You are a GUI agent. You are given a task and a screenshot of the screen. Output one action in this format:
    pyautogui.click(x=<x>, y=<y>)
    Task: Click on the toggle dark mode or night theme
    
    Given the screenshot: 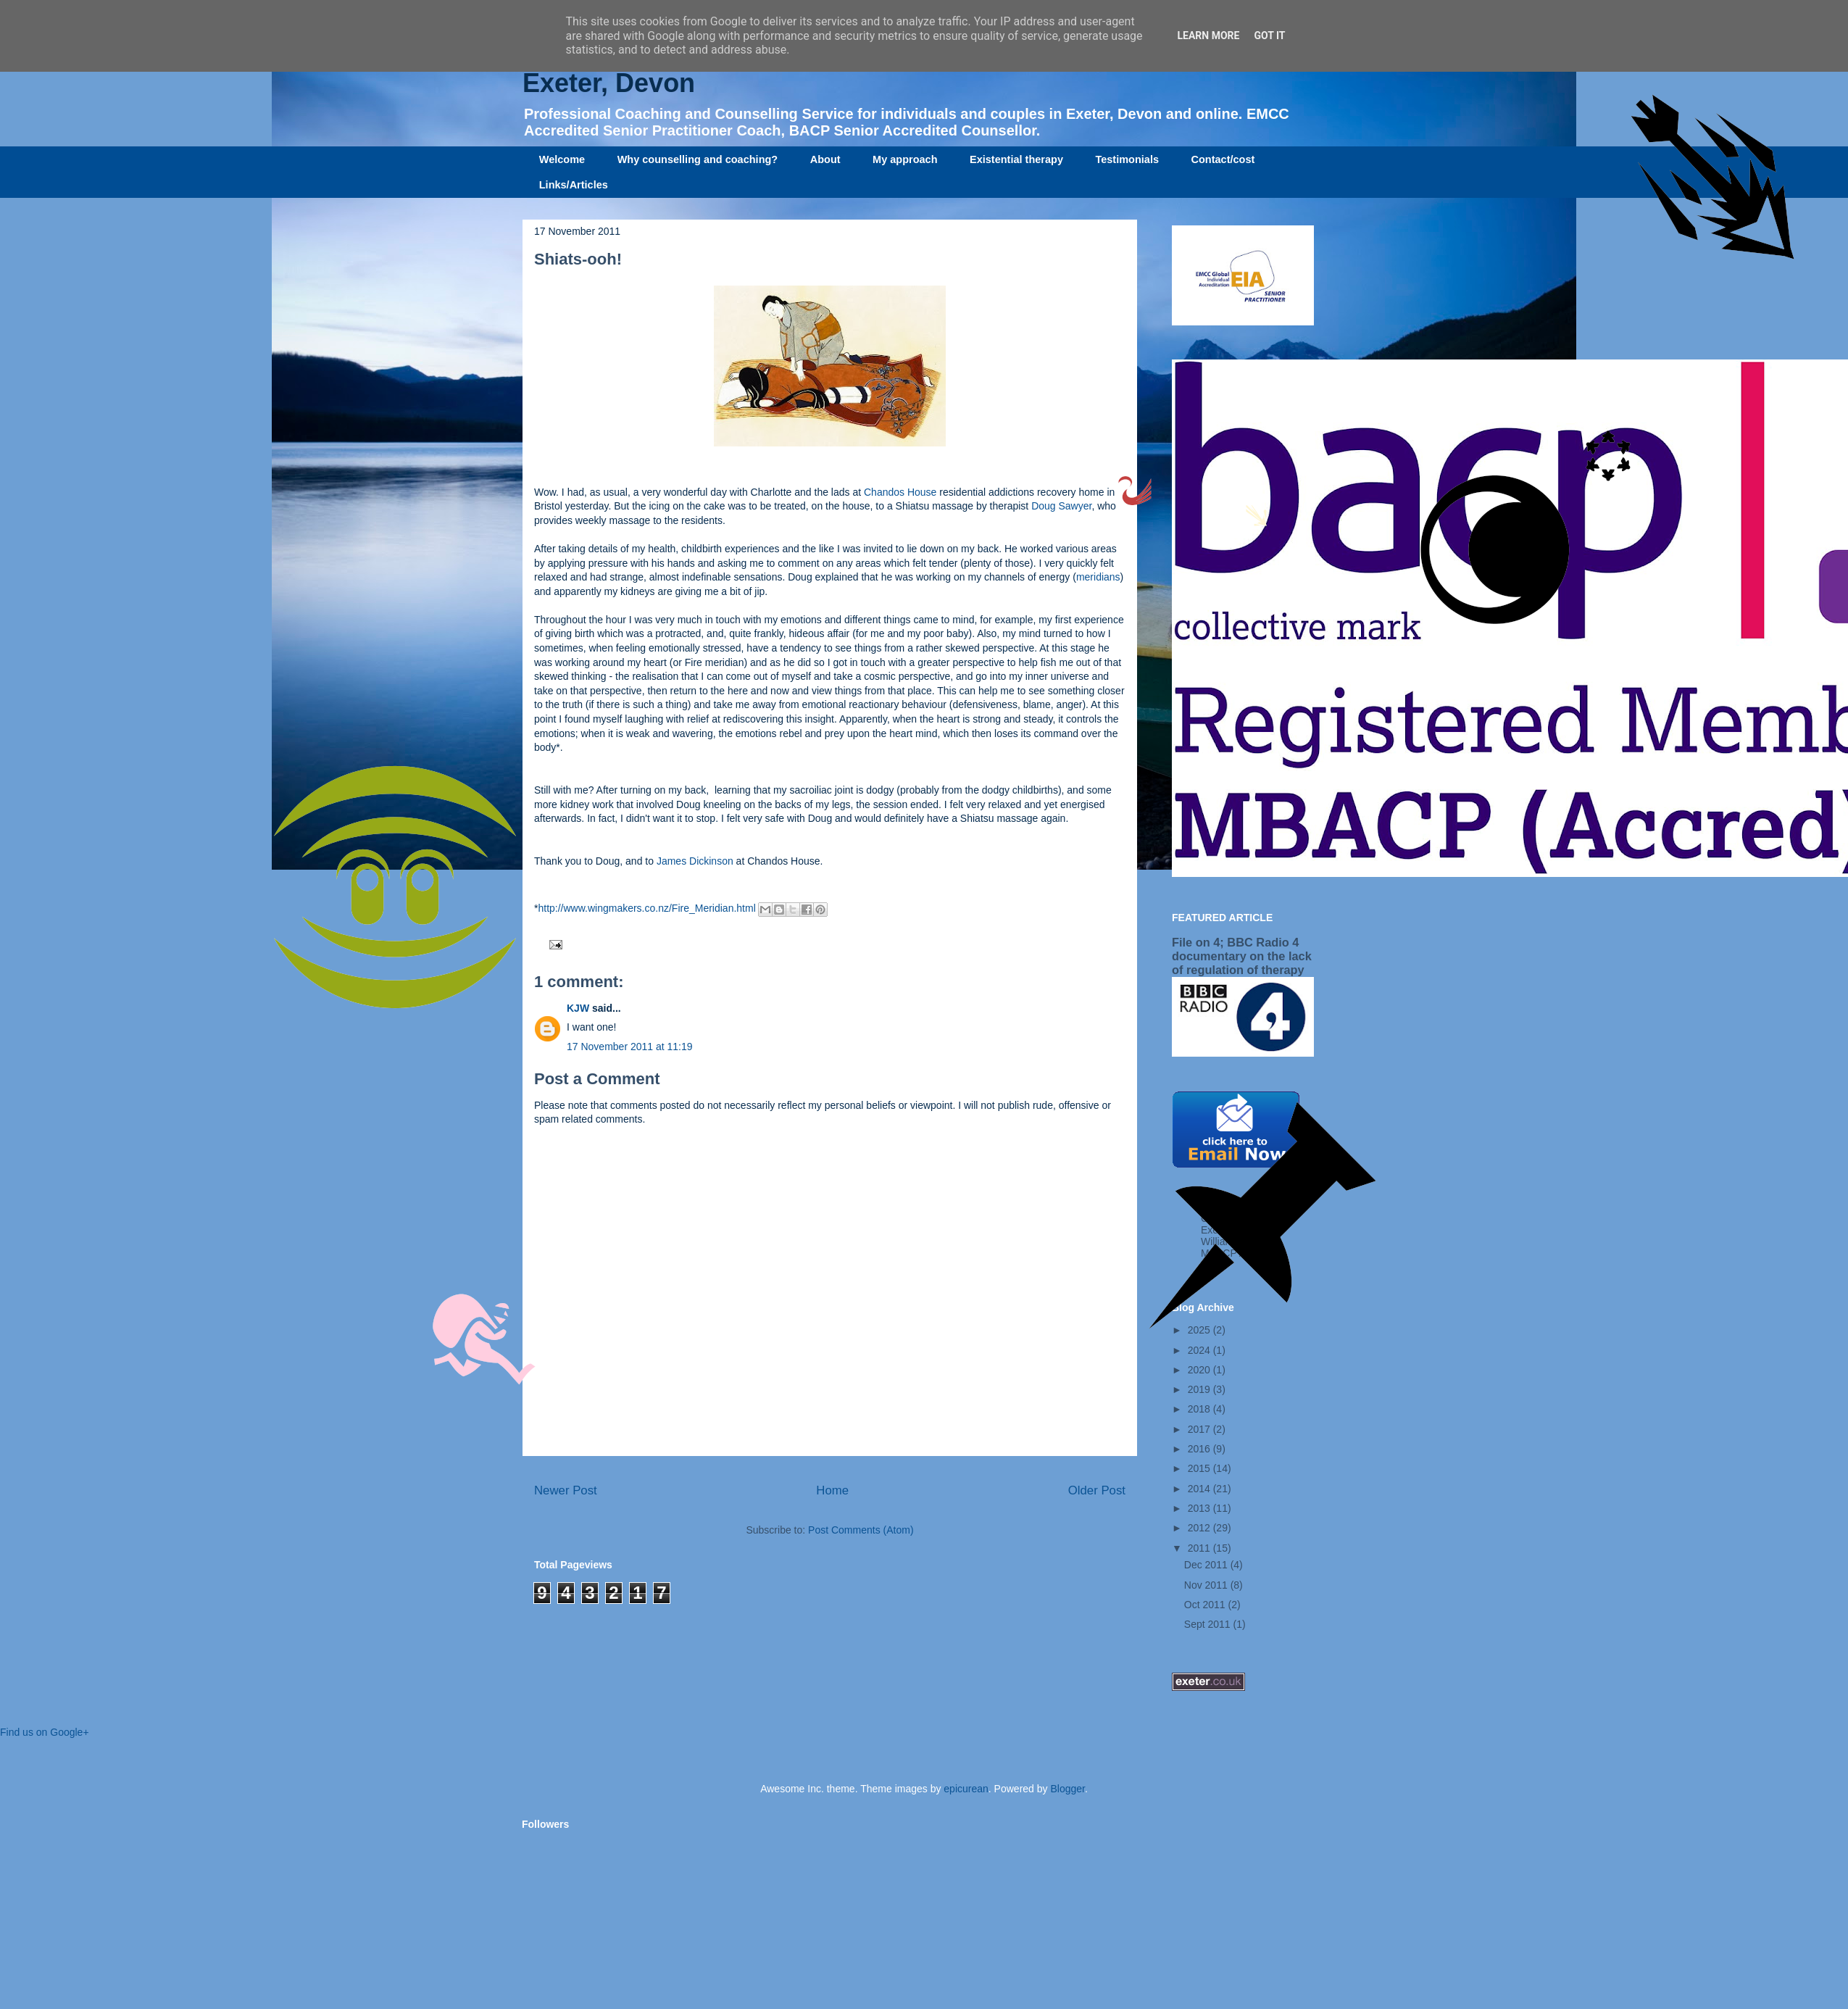 What is the action you would take?
    pyautogui.click(x=1496, y=549)
    